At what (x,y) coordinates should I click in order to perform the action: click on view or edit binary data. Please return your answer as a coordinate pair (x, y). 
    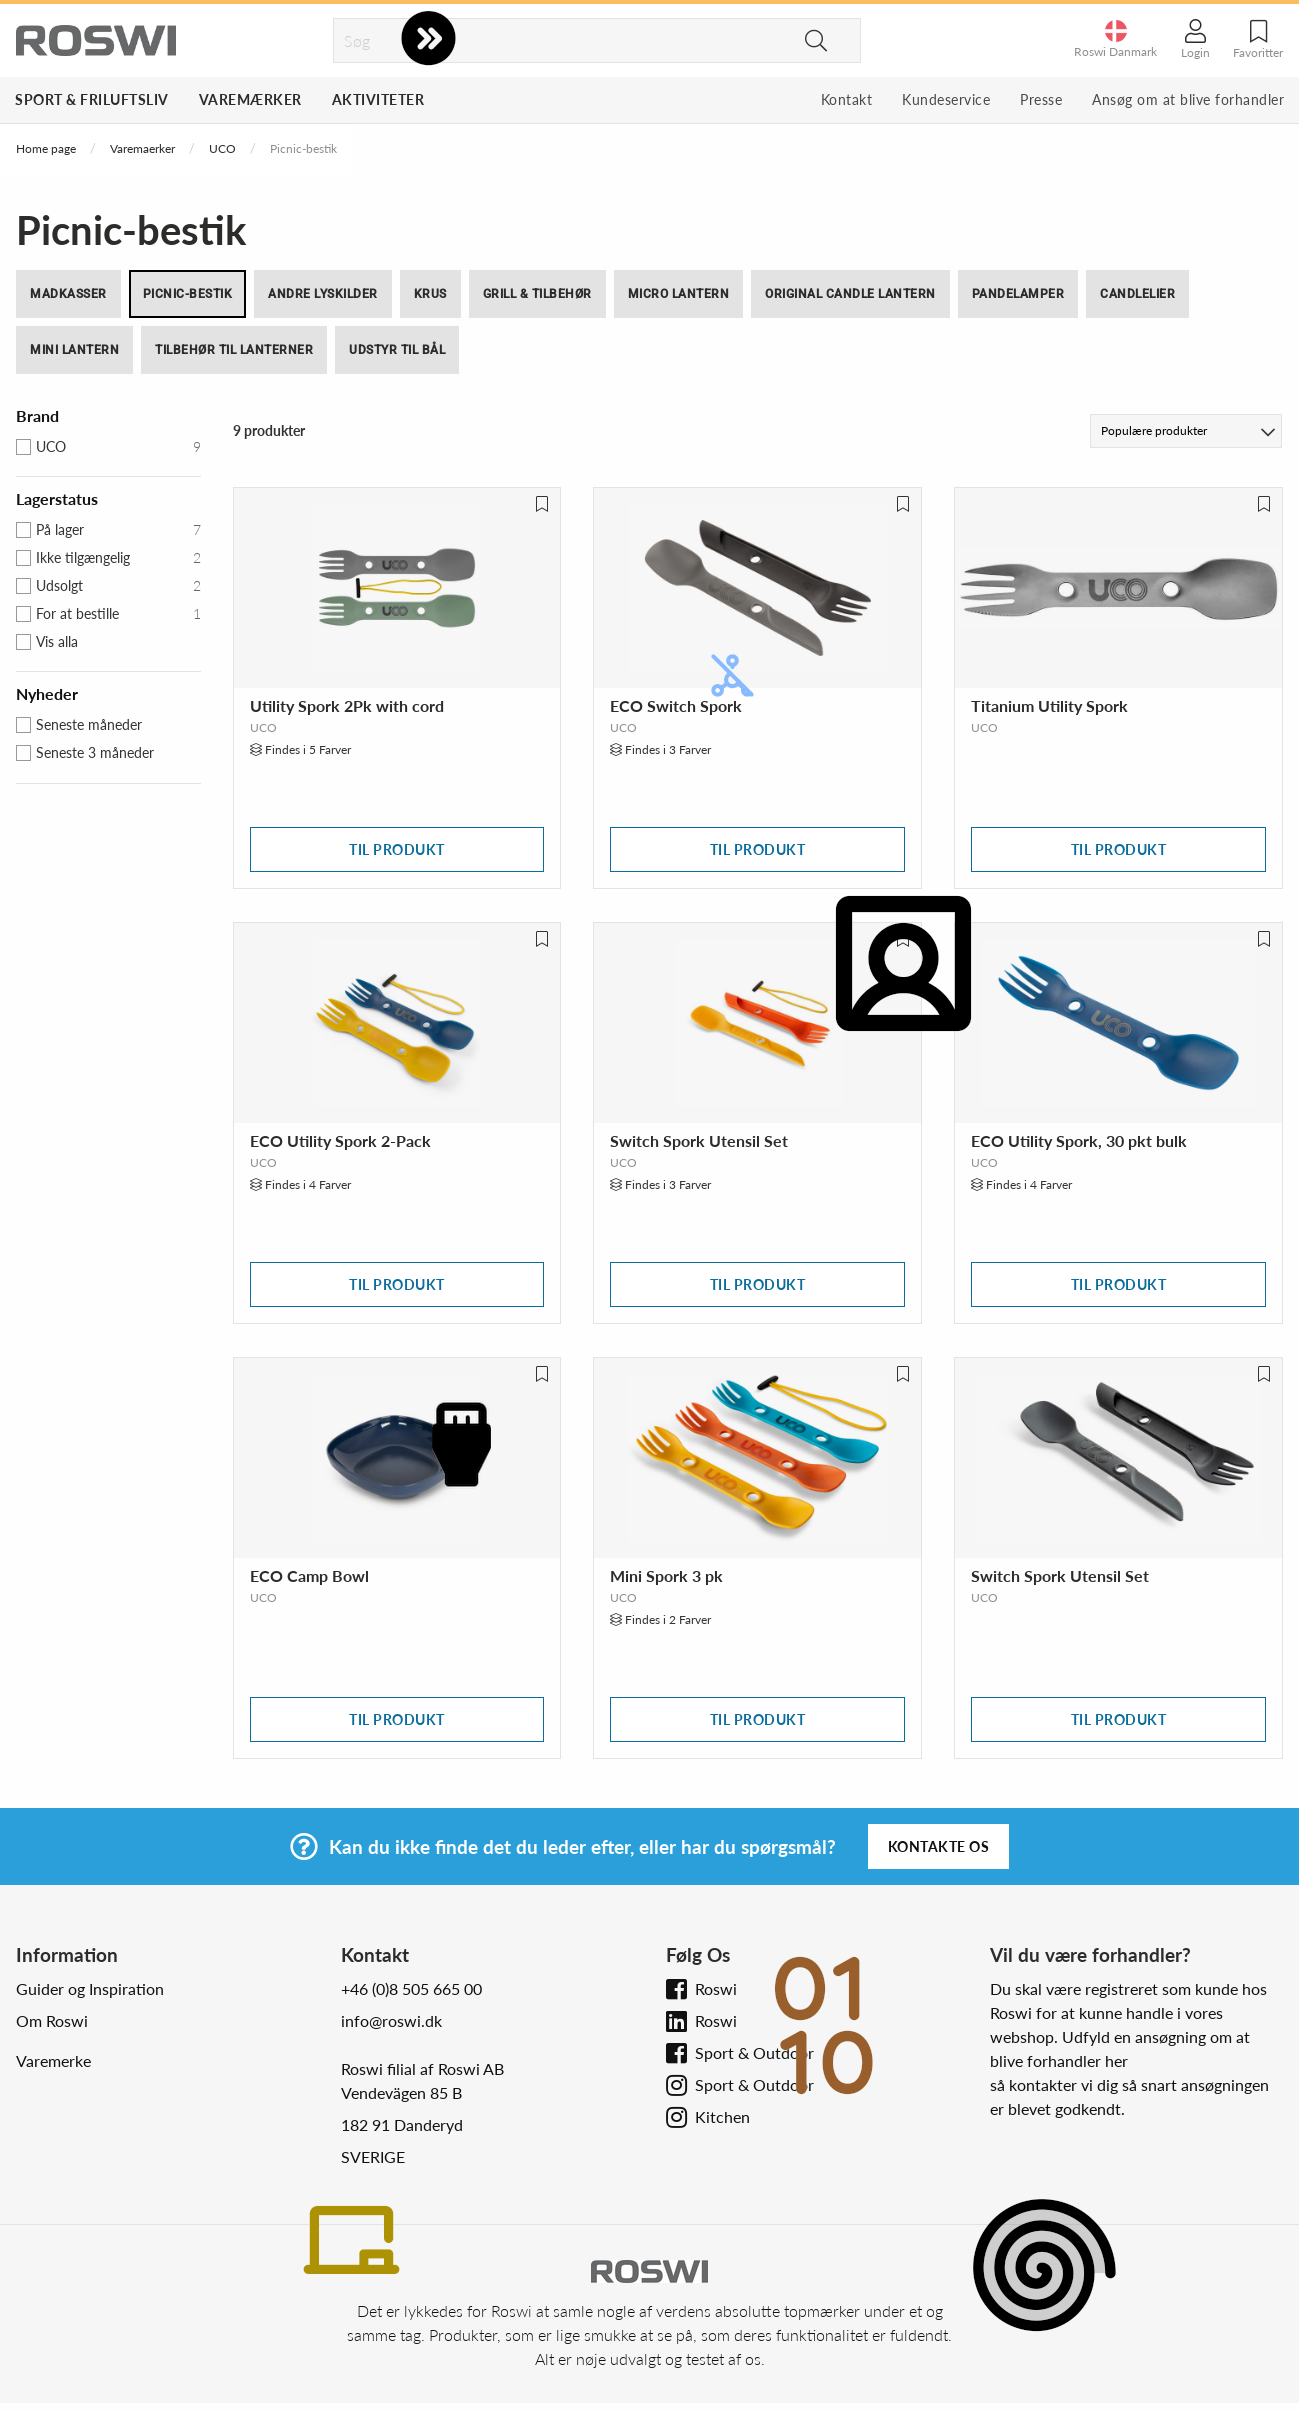
    Looking at the image, I should click on (822, 2025).